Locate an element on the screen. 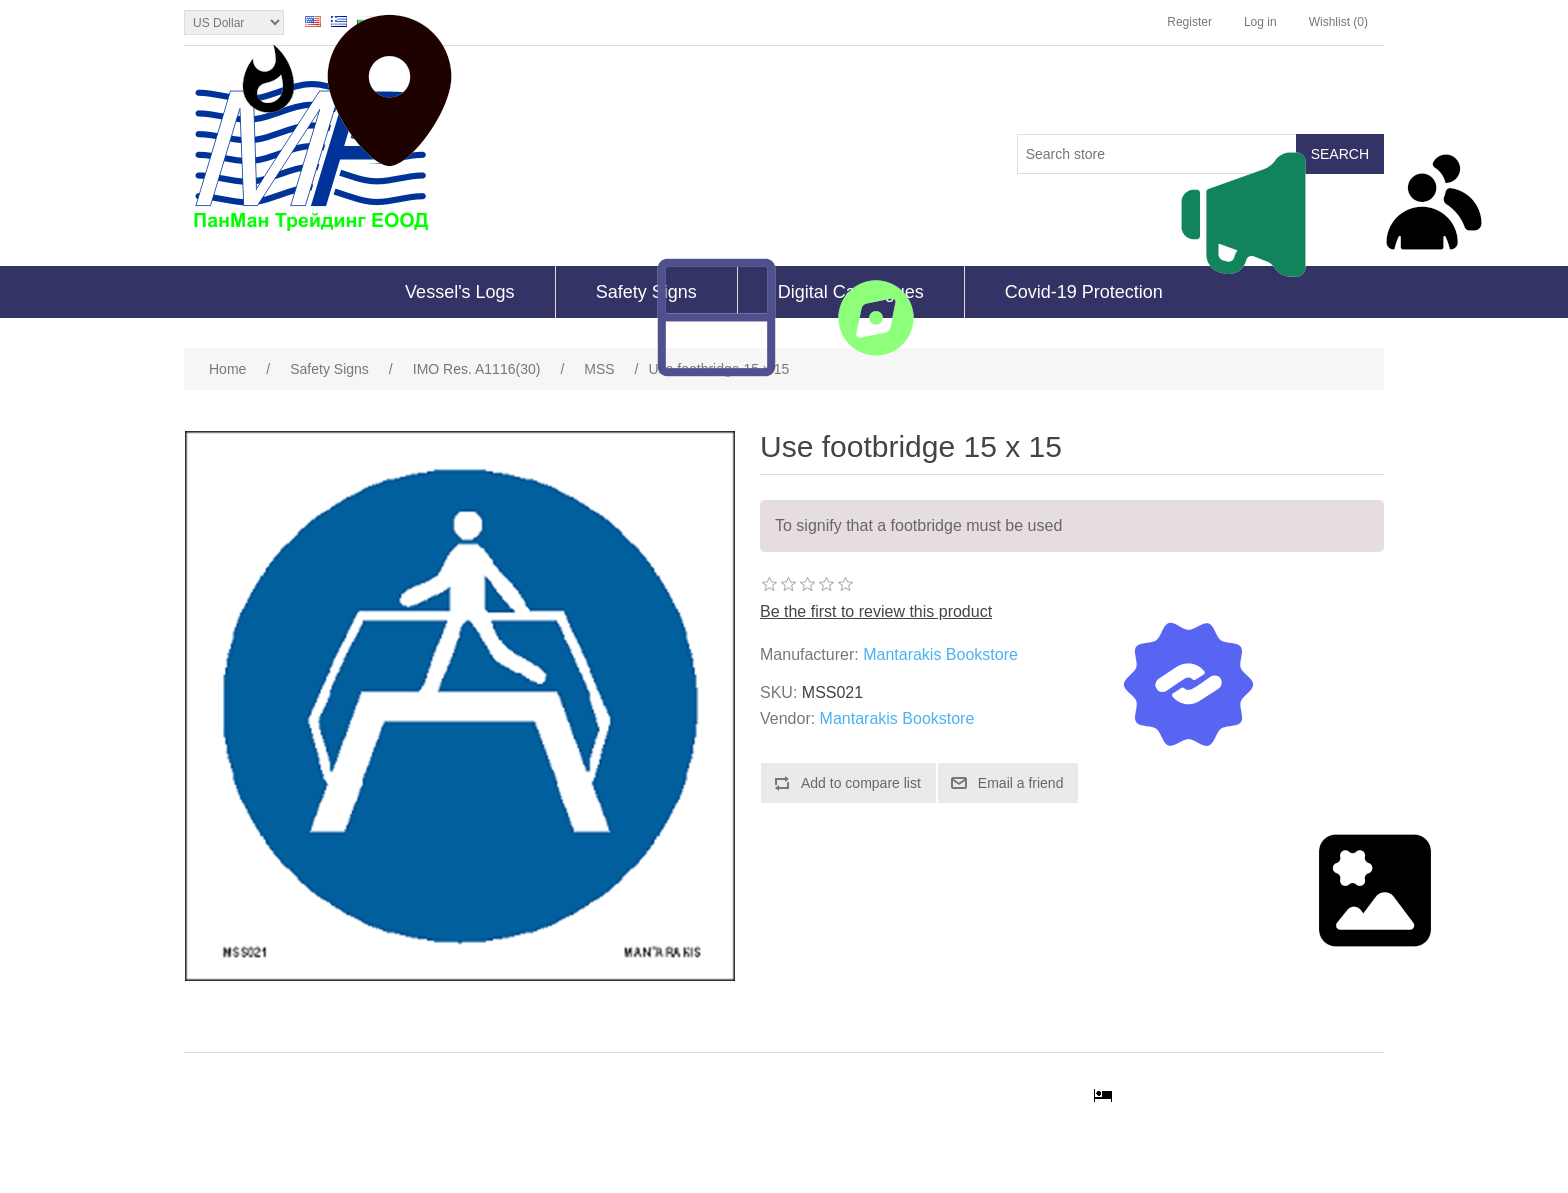  access a media channel for sharing images and videos is located at coordinates (1375, 890).